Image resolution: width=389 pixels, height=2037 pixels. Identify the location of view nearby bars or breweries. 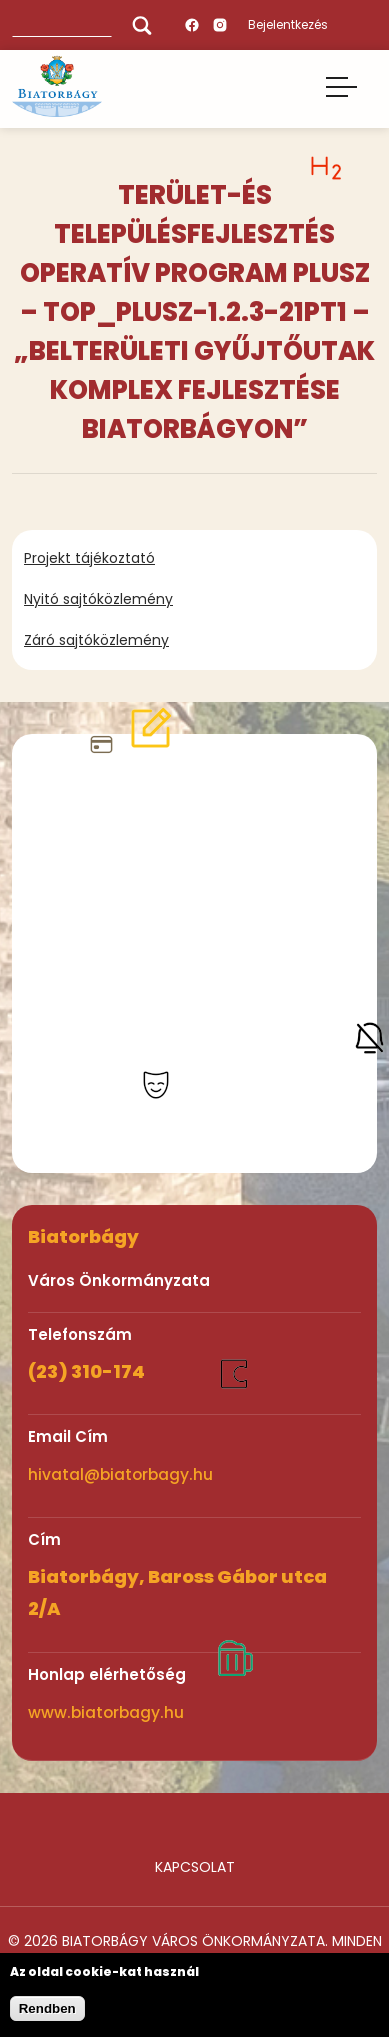
(233, 1659).